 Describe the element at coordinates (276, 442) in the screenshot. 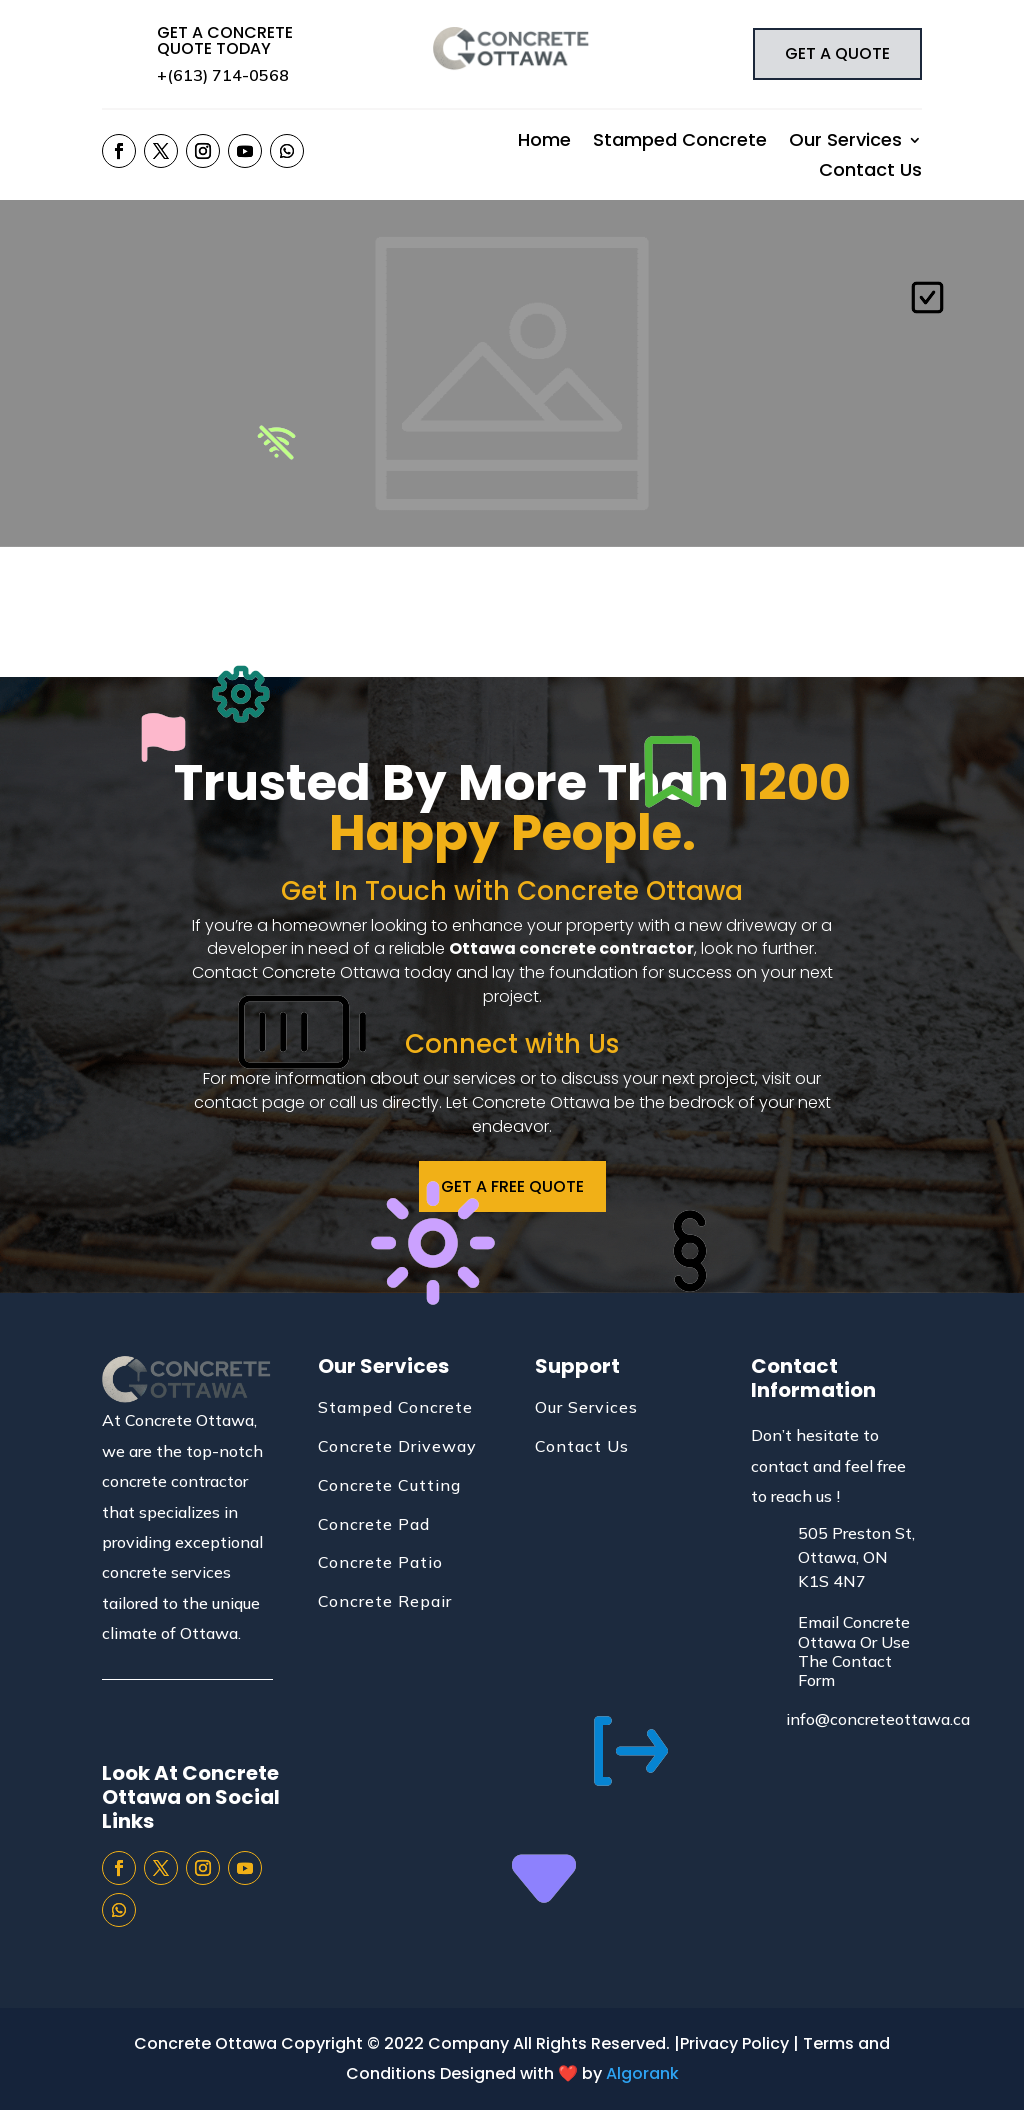

I see `wifi is disabled or unavailable` at that location.